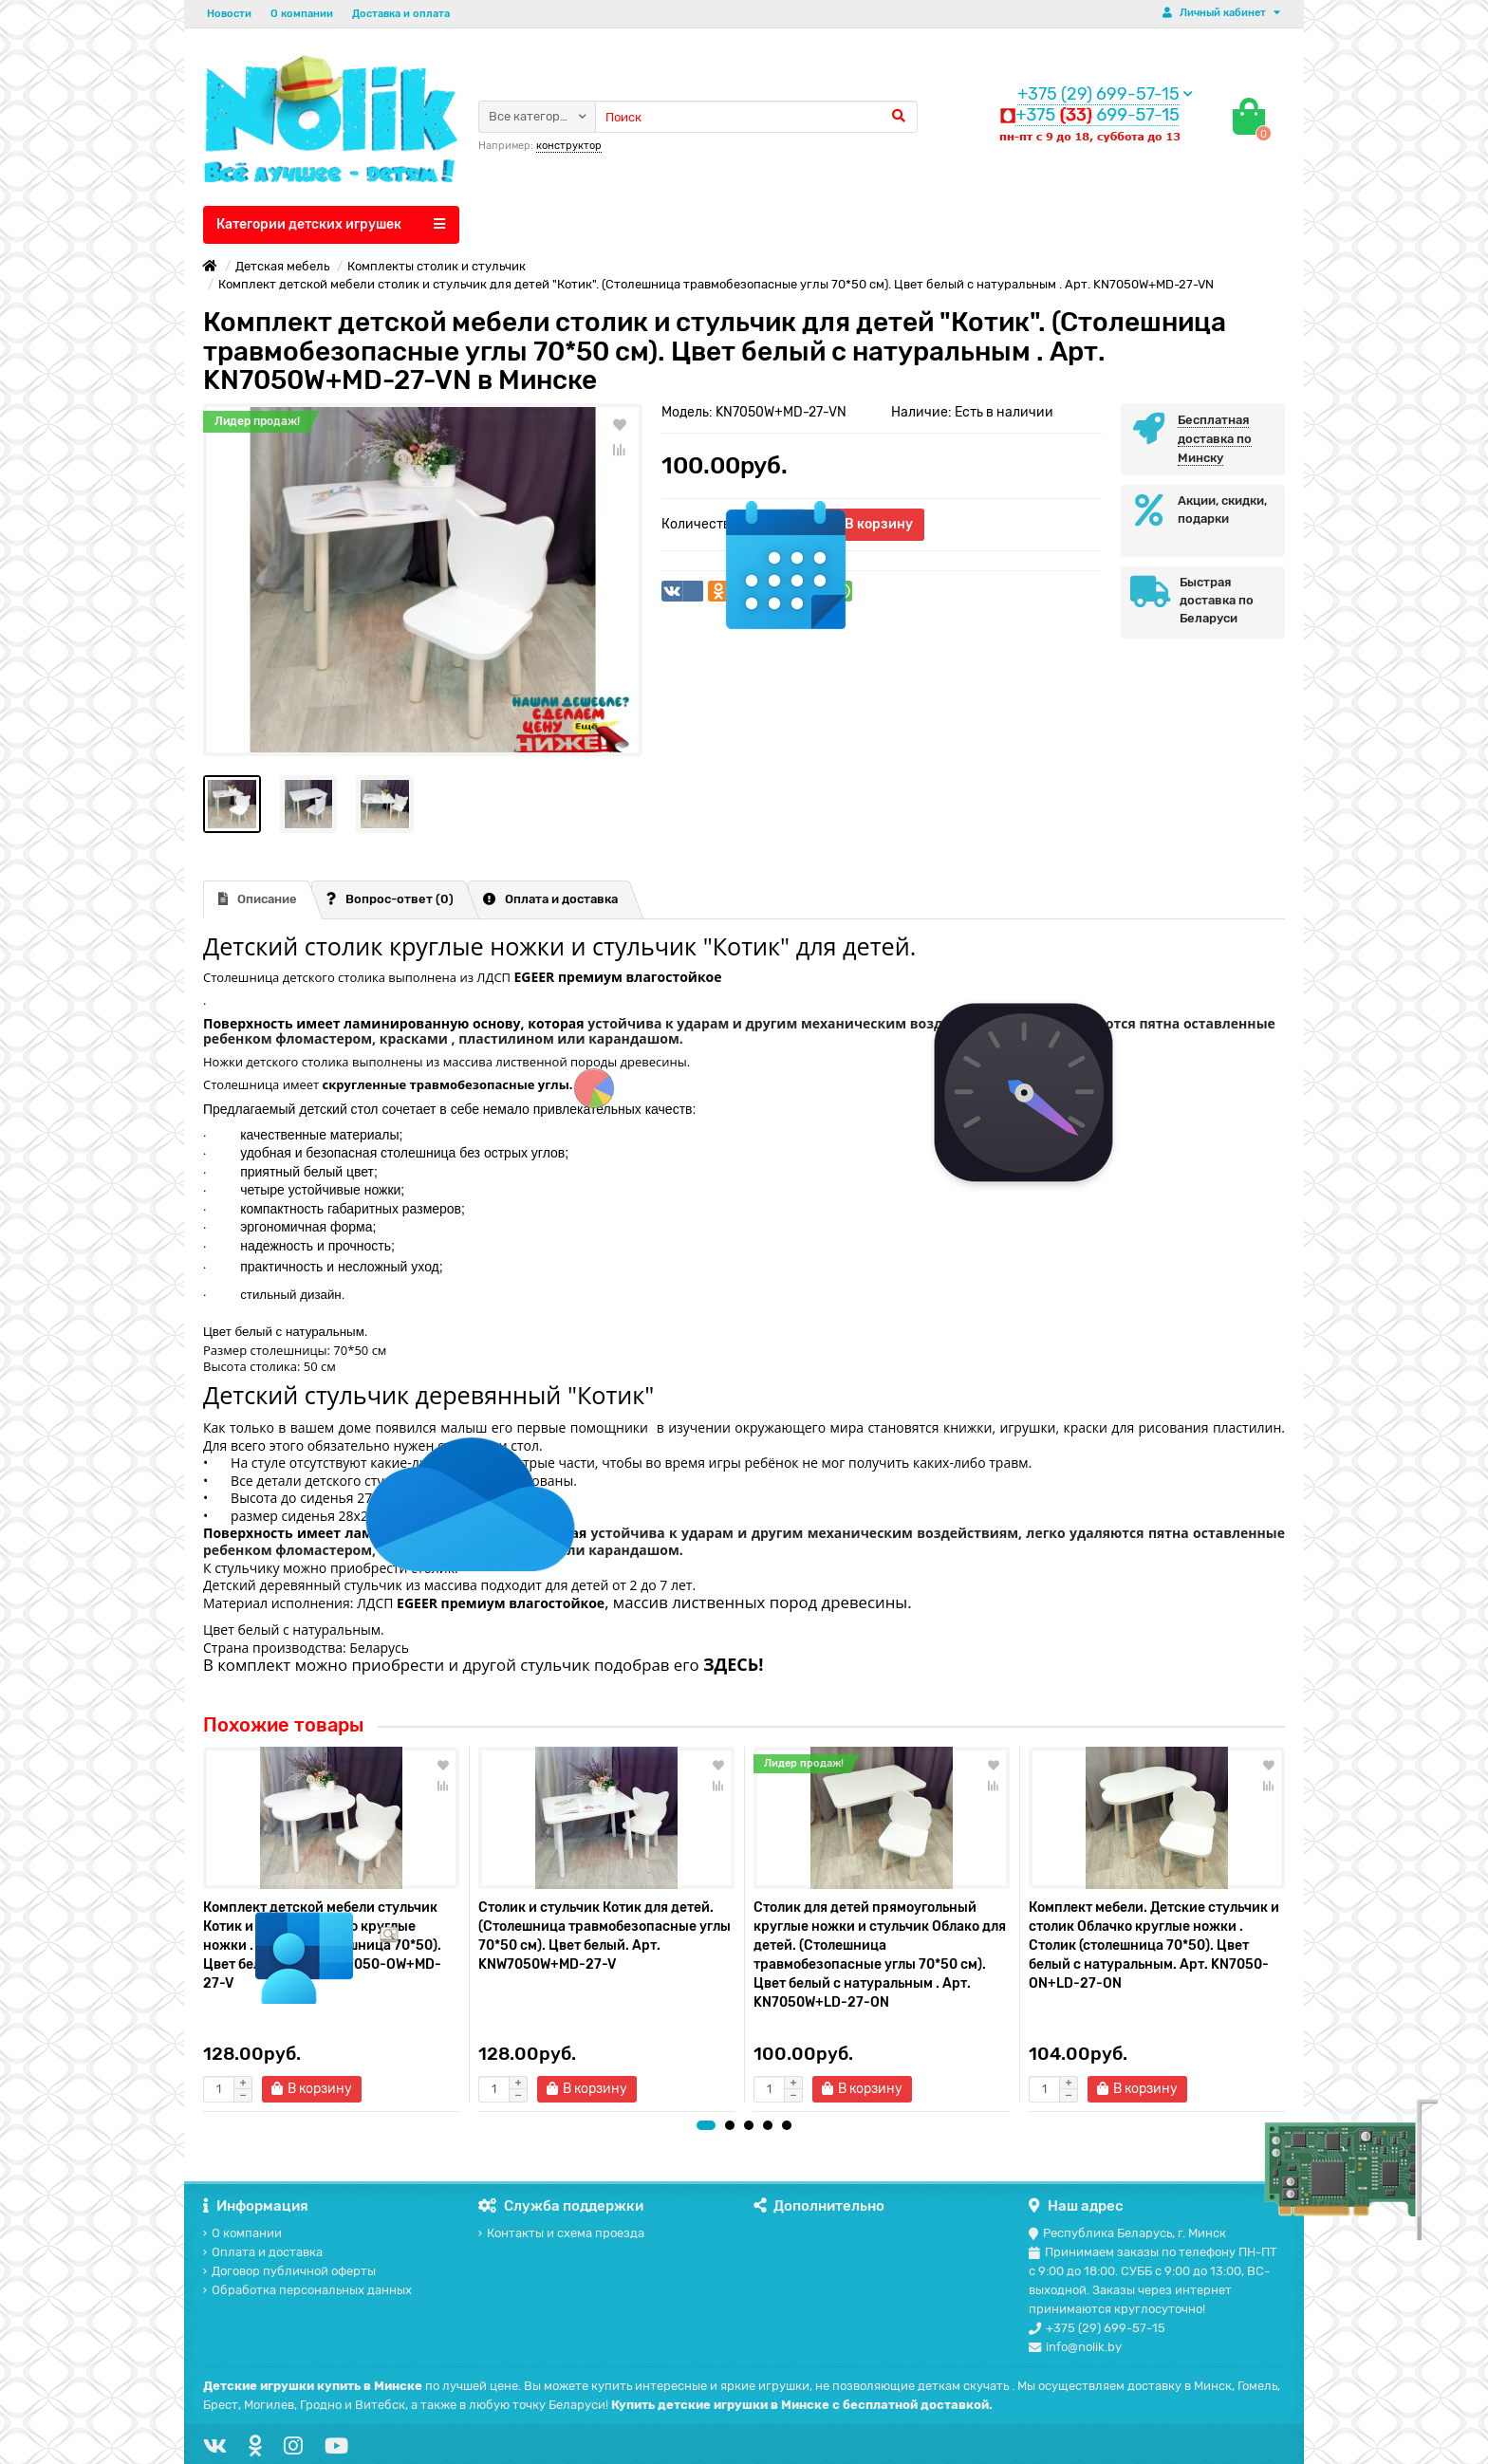  Describe the element at coordinates (470, 1503) in the screenshot. I see `open microsoft onedrive` at that location.